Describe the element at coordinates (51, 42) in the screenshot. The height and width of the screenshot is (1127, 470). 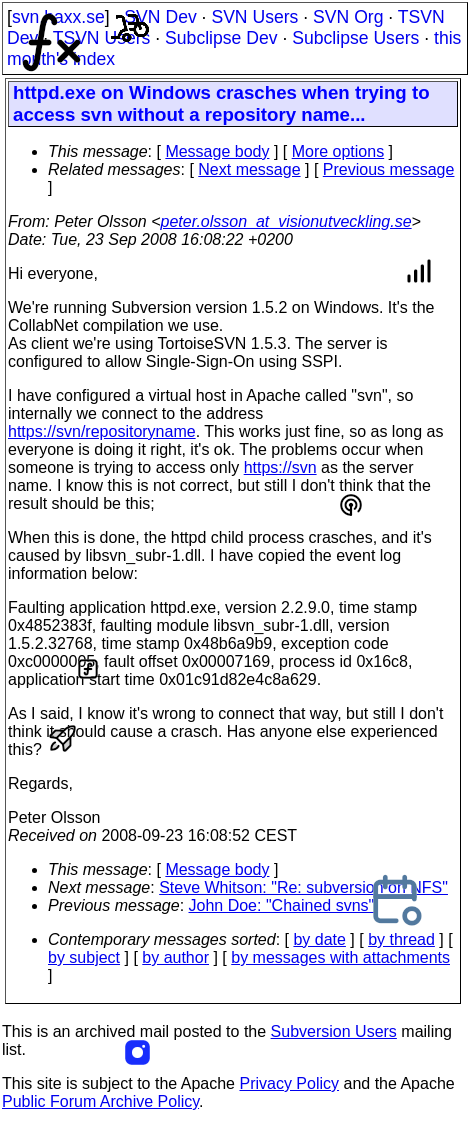
I see `insert a mathematical function or formula` at that location.